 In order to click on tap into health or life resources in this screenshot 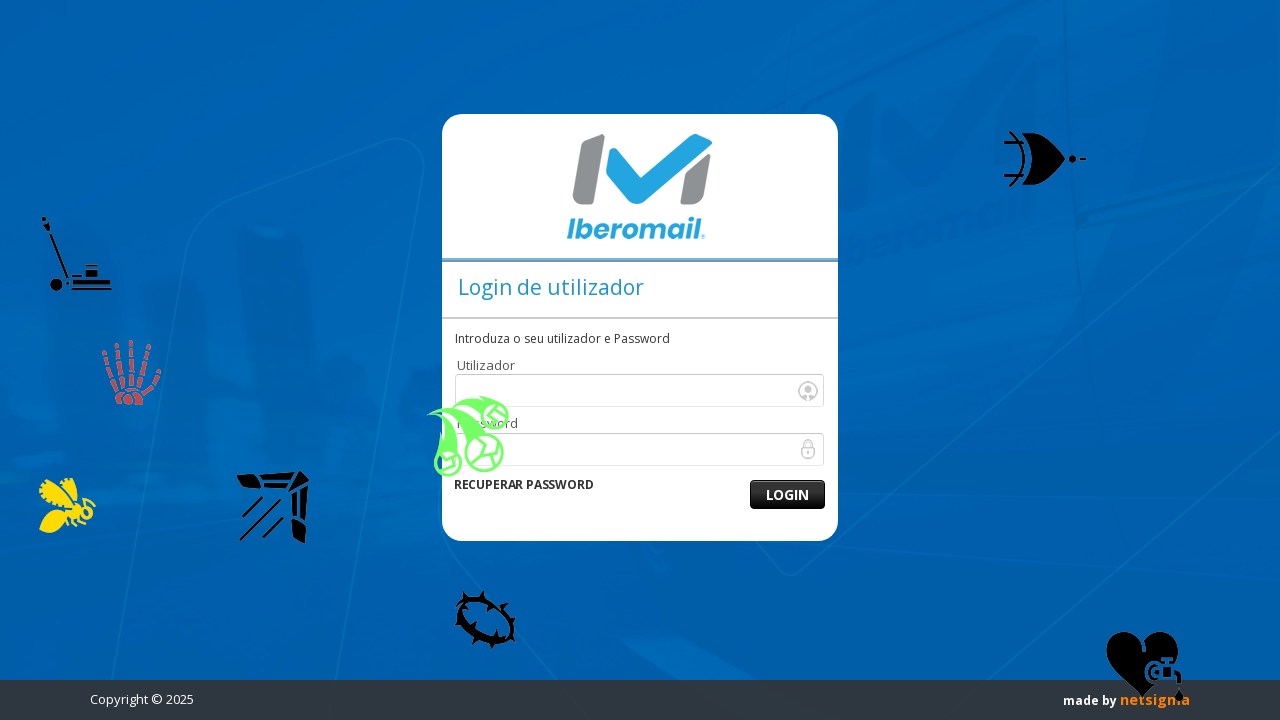, I will do `click(1145, 663)`.